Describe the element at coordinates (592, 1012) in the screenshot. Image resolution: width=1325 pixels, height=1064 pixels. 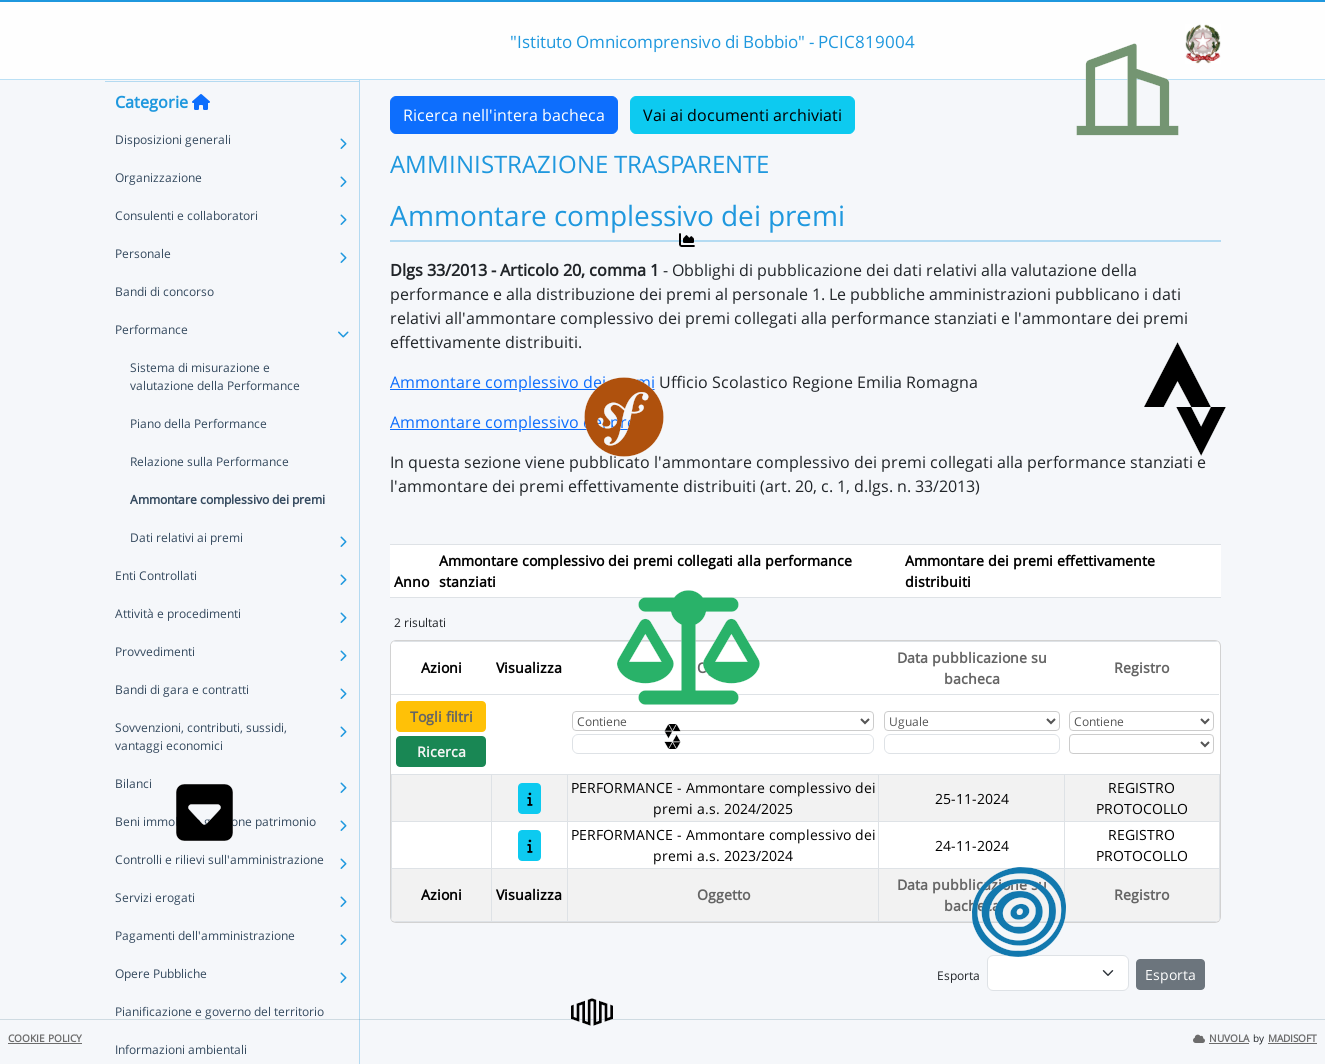
I see `equinix metal logo` at that location.